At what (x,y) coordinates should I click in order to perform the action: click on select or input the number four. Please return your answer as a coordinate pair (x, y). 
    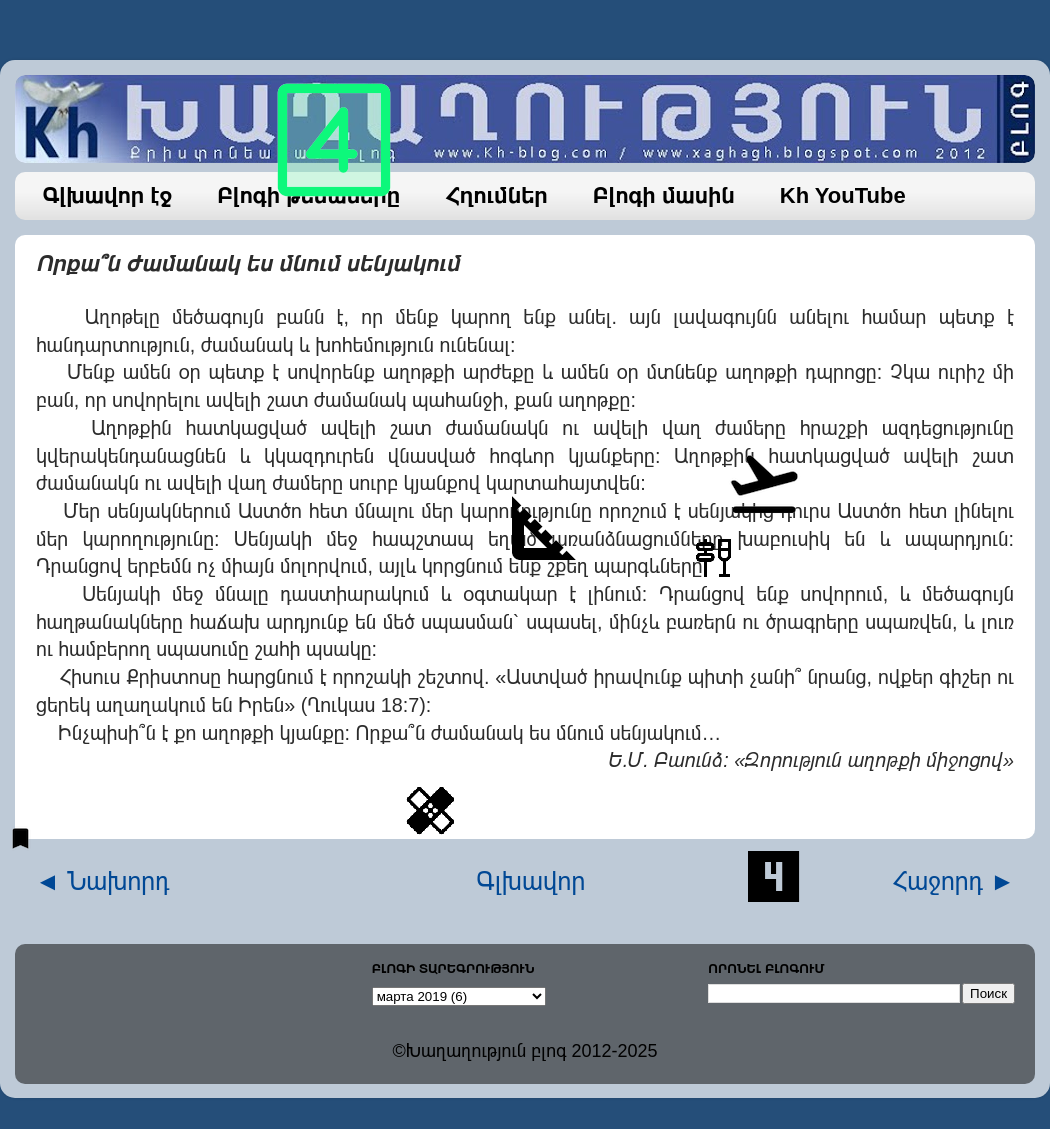
    Looking at the image, I should click on (334, 140).